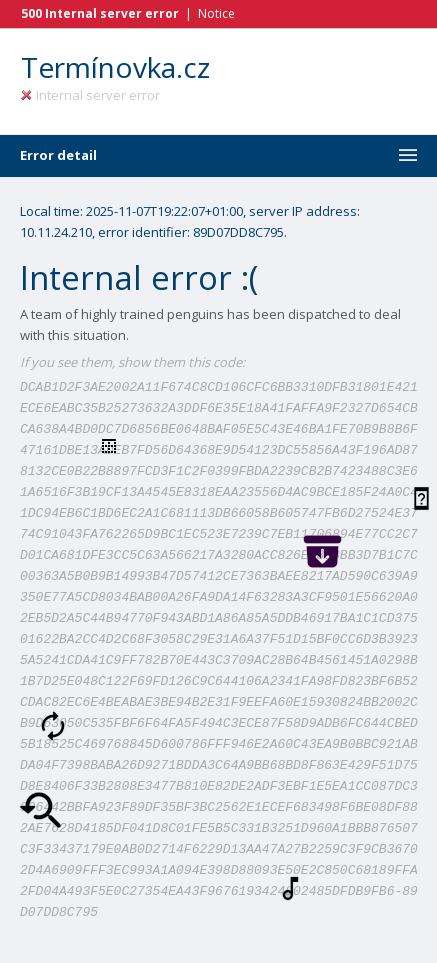  I want to click on unknown or unrecognized device connected, so click(421, 498).